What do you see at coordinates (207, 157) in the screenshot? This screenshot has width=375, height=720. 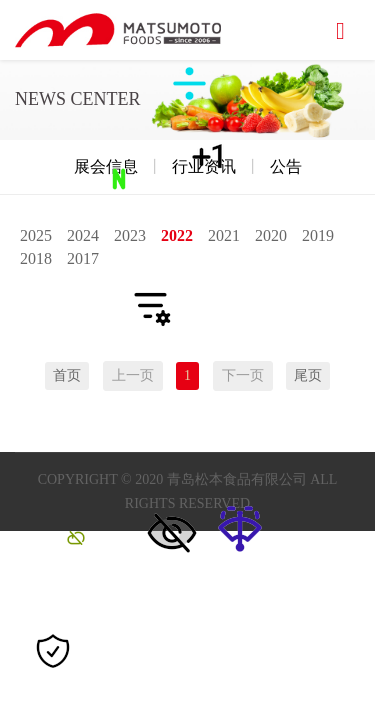 I see `increase exposure by one stop` at bounding box center [207, 157].